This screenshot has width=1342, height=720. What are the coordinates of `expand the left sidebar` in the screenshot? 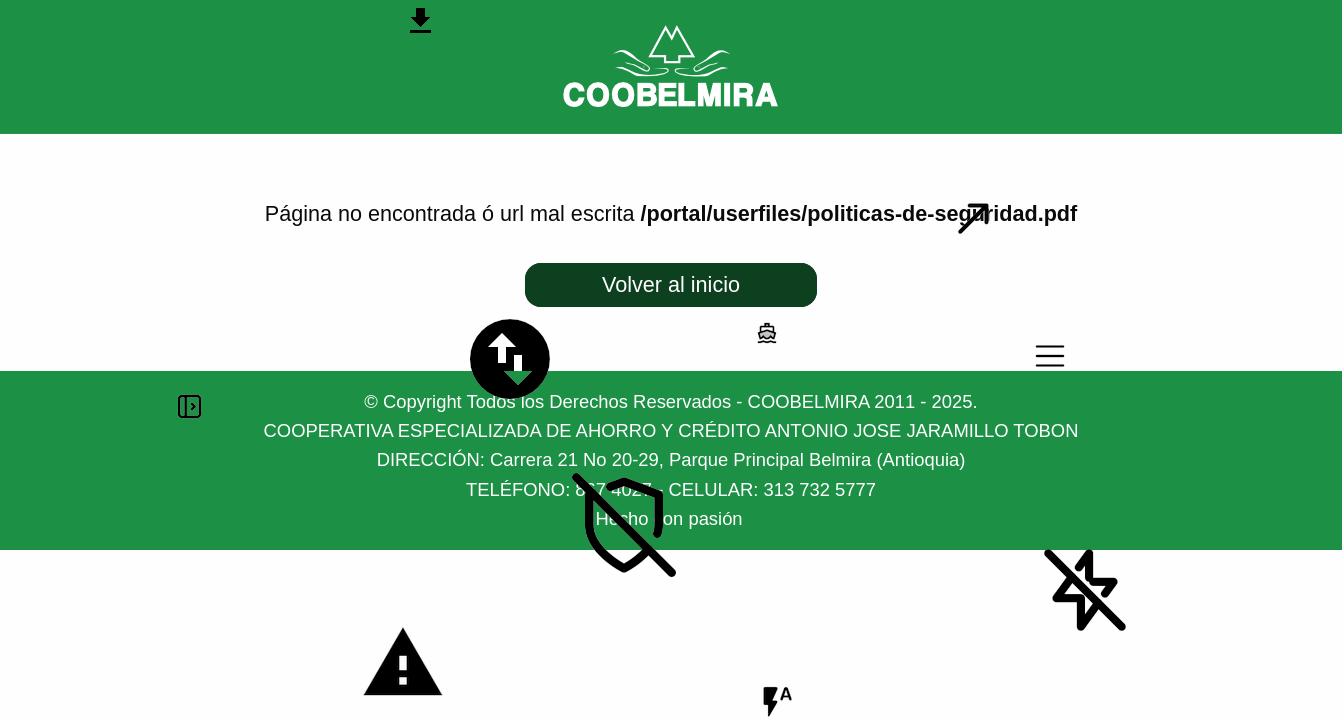 It's located at (189, 406).